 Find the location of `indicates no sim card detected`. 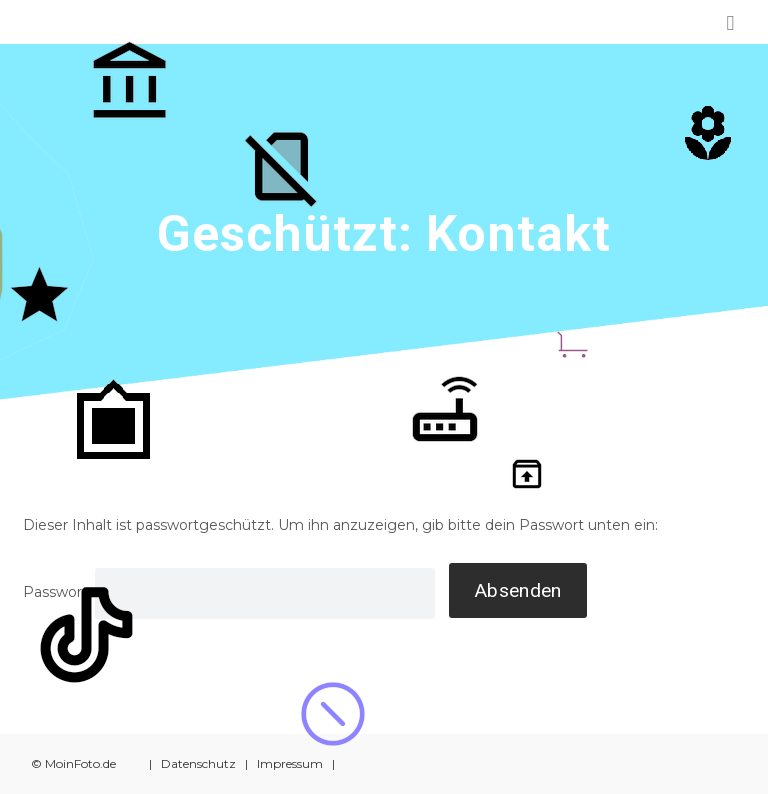

indicates no sim card detected is located at coordinates (281, 166).